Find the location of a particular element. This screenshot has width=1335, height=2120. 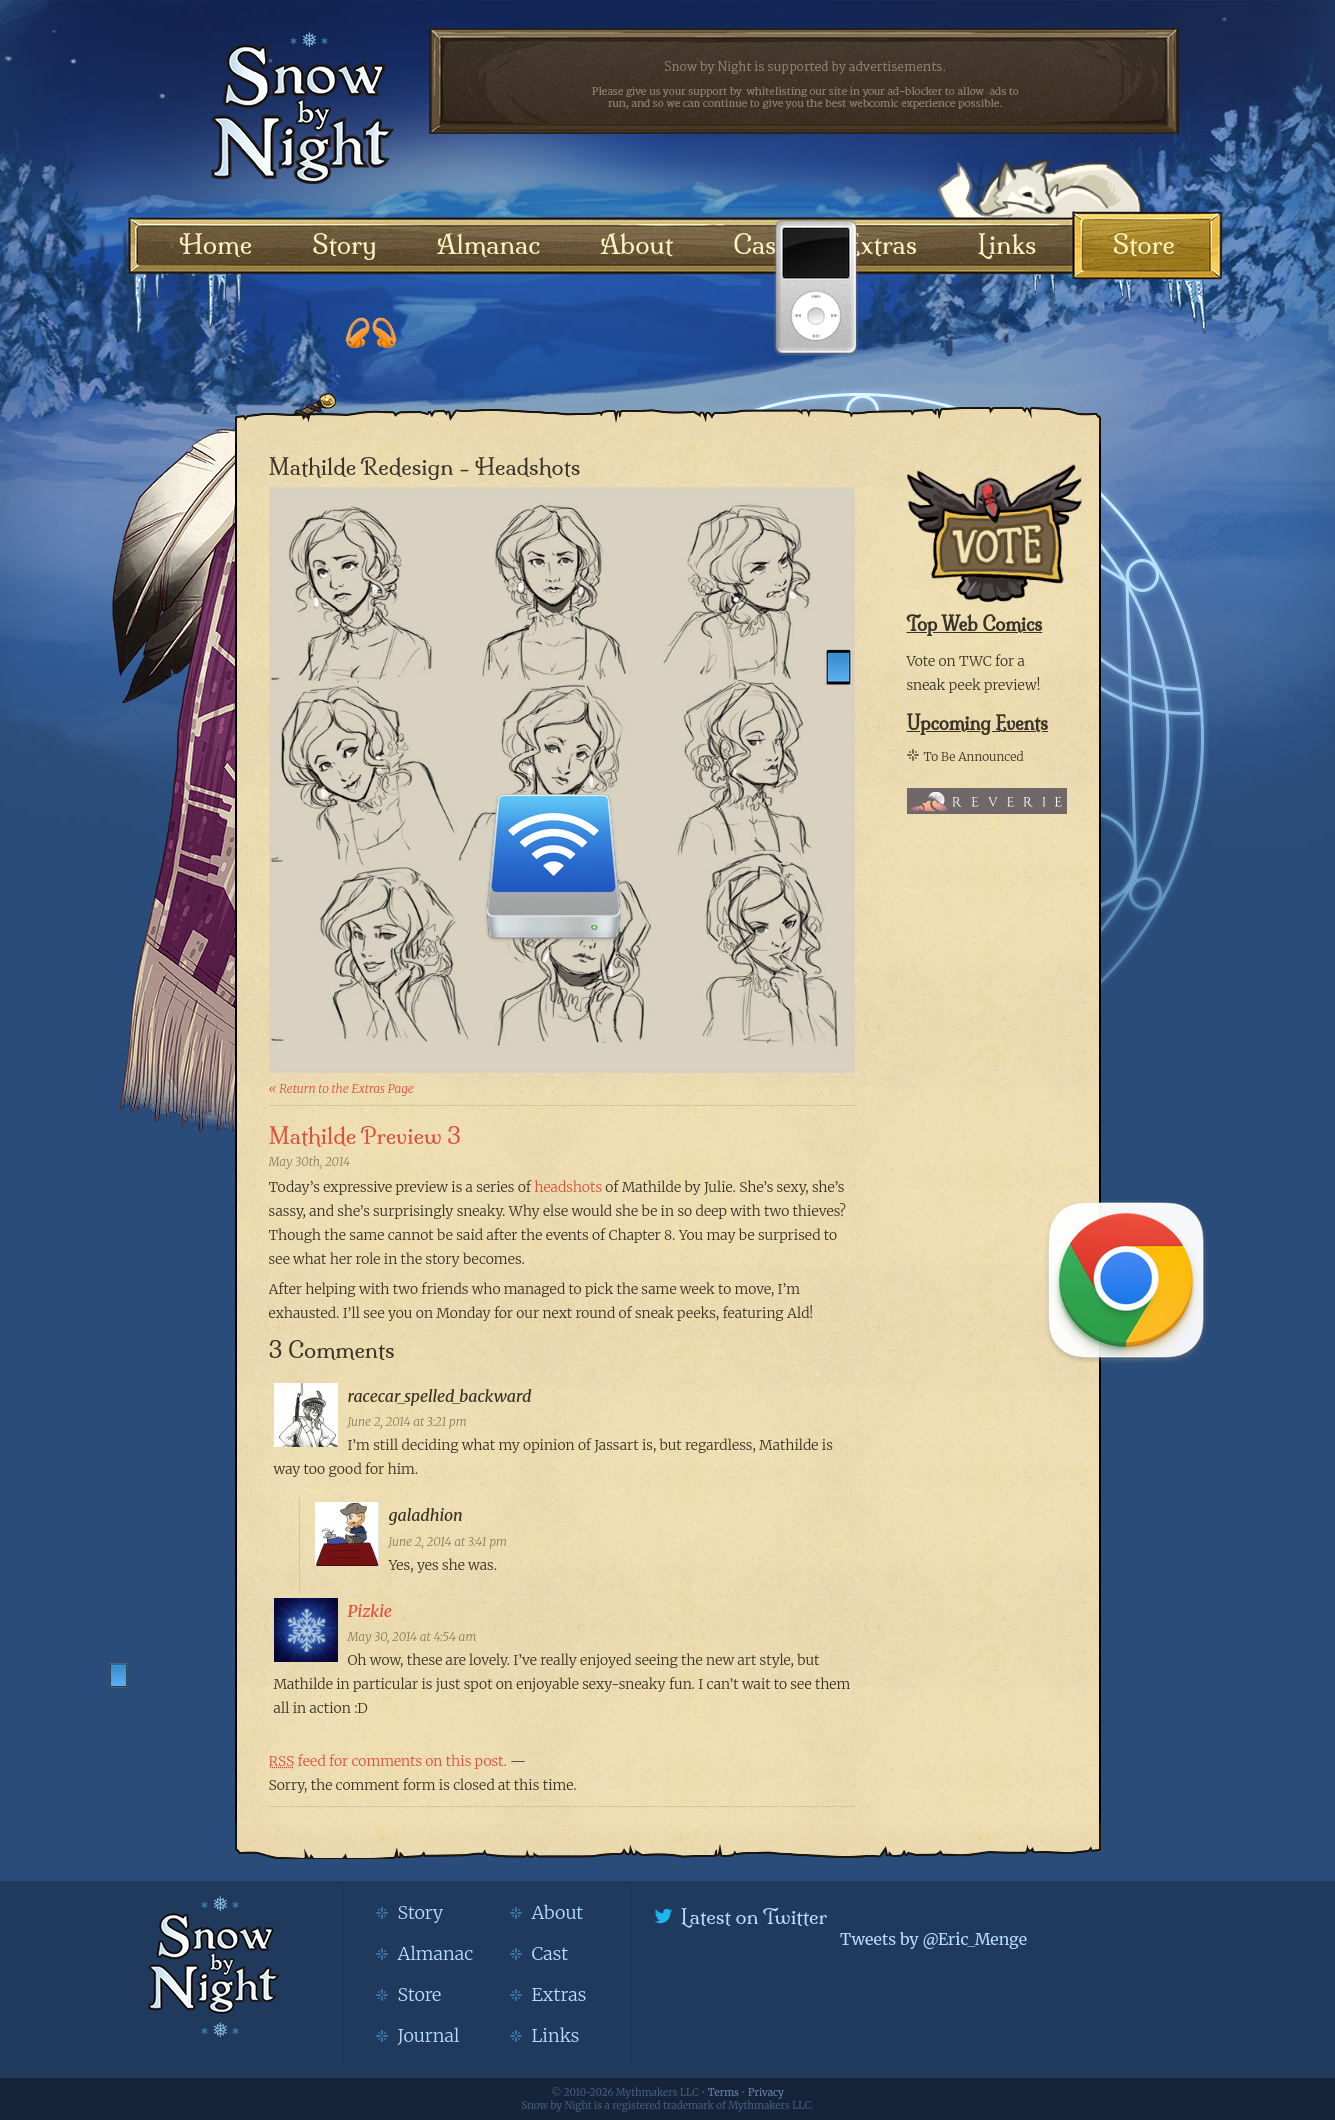

access ipod classic device settings is located at coordinates (816, 287).